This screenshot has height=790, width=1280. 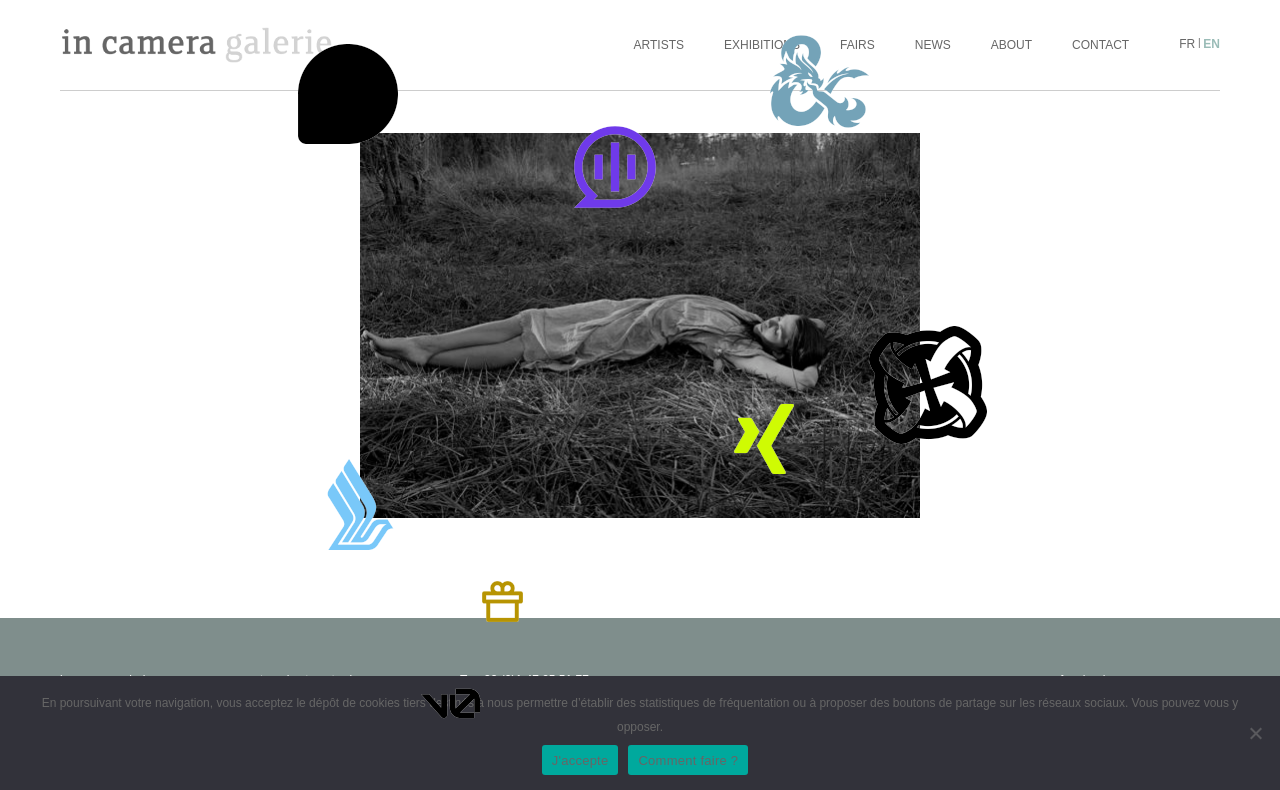 What do you see at coordinates (450, 703) in the screenshot?
I see `v0 by Vercel logo` at bounding box center [450, 703].